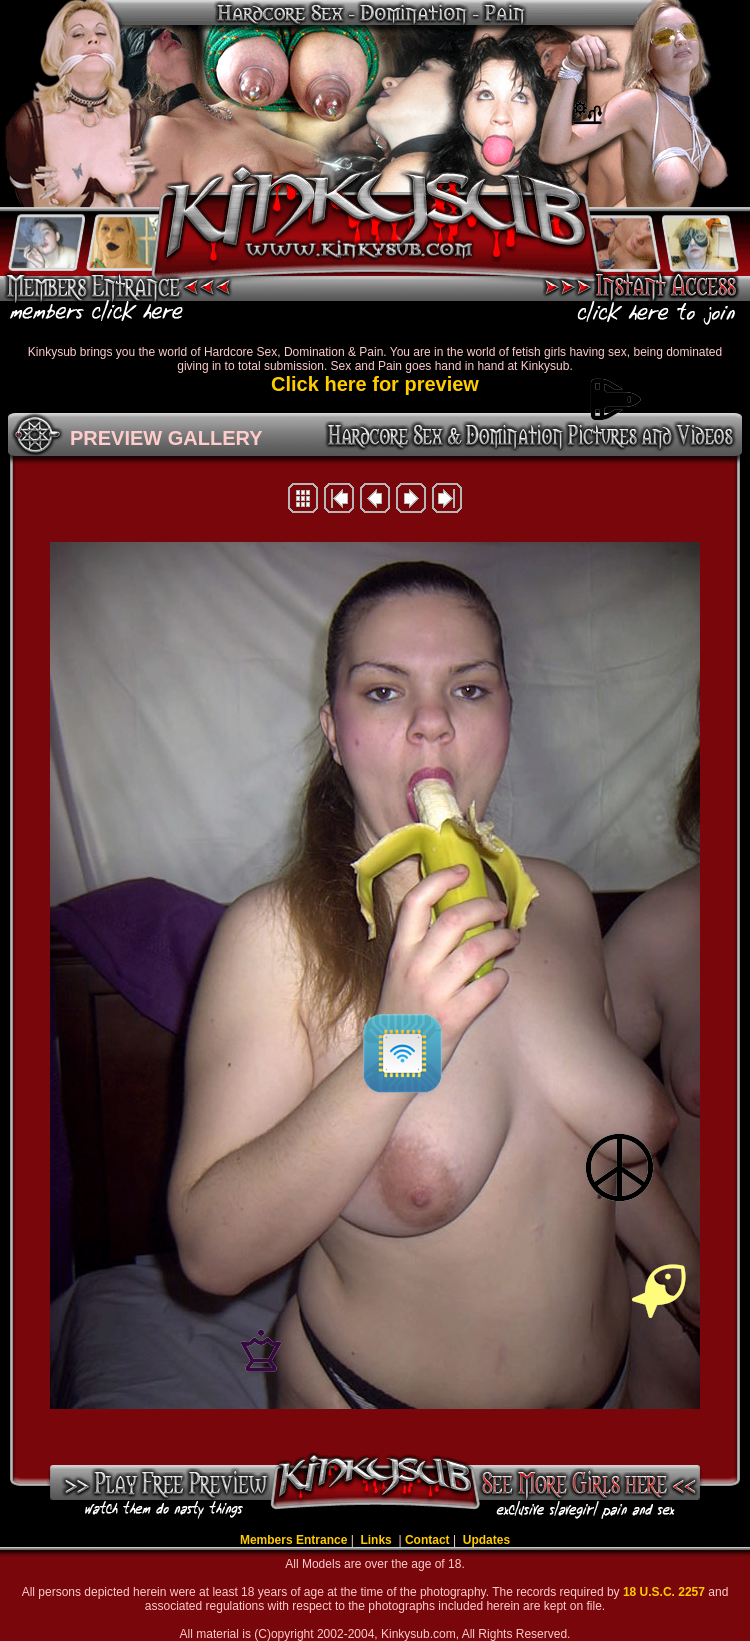 The width and height of the screenshot is (750, 1641). What do you see at coordinates (617, 399) in the screenshot?
I see `access space or aerospace-related content` at bounding box center [617, 399].